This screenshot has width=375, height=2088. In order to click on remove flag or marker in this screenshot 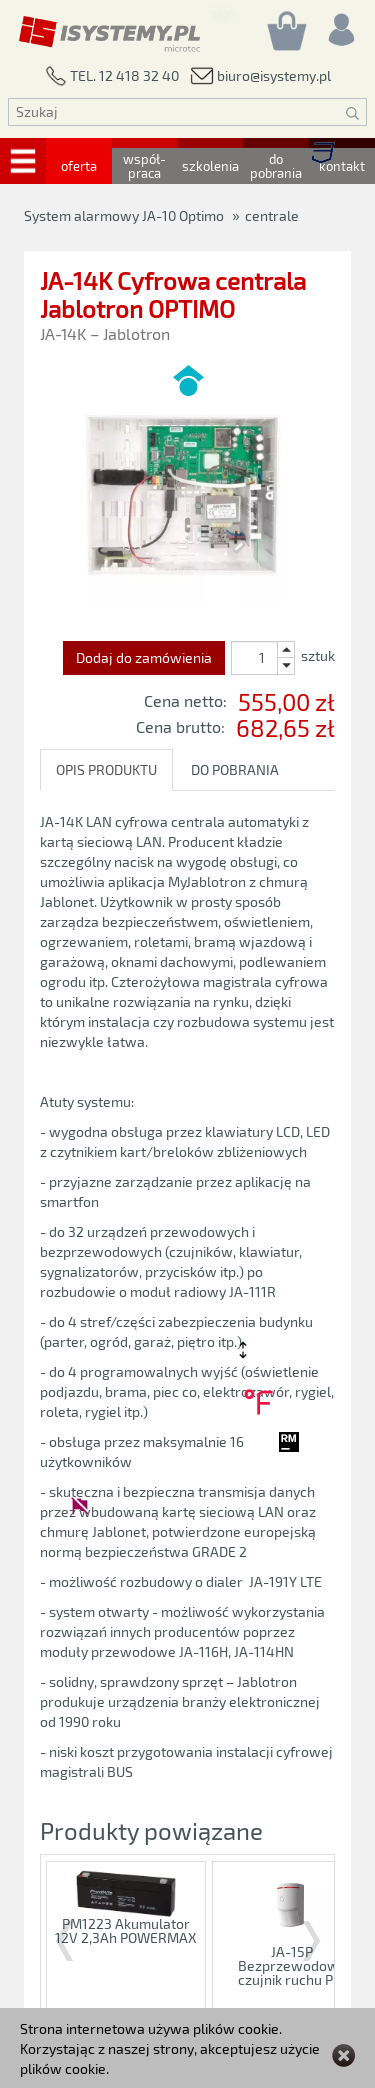, I will do `click(80, 1506)`.